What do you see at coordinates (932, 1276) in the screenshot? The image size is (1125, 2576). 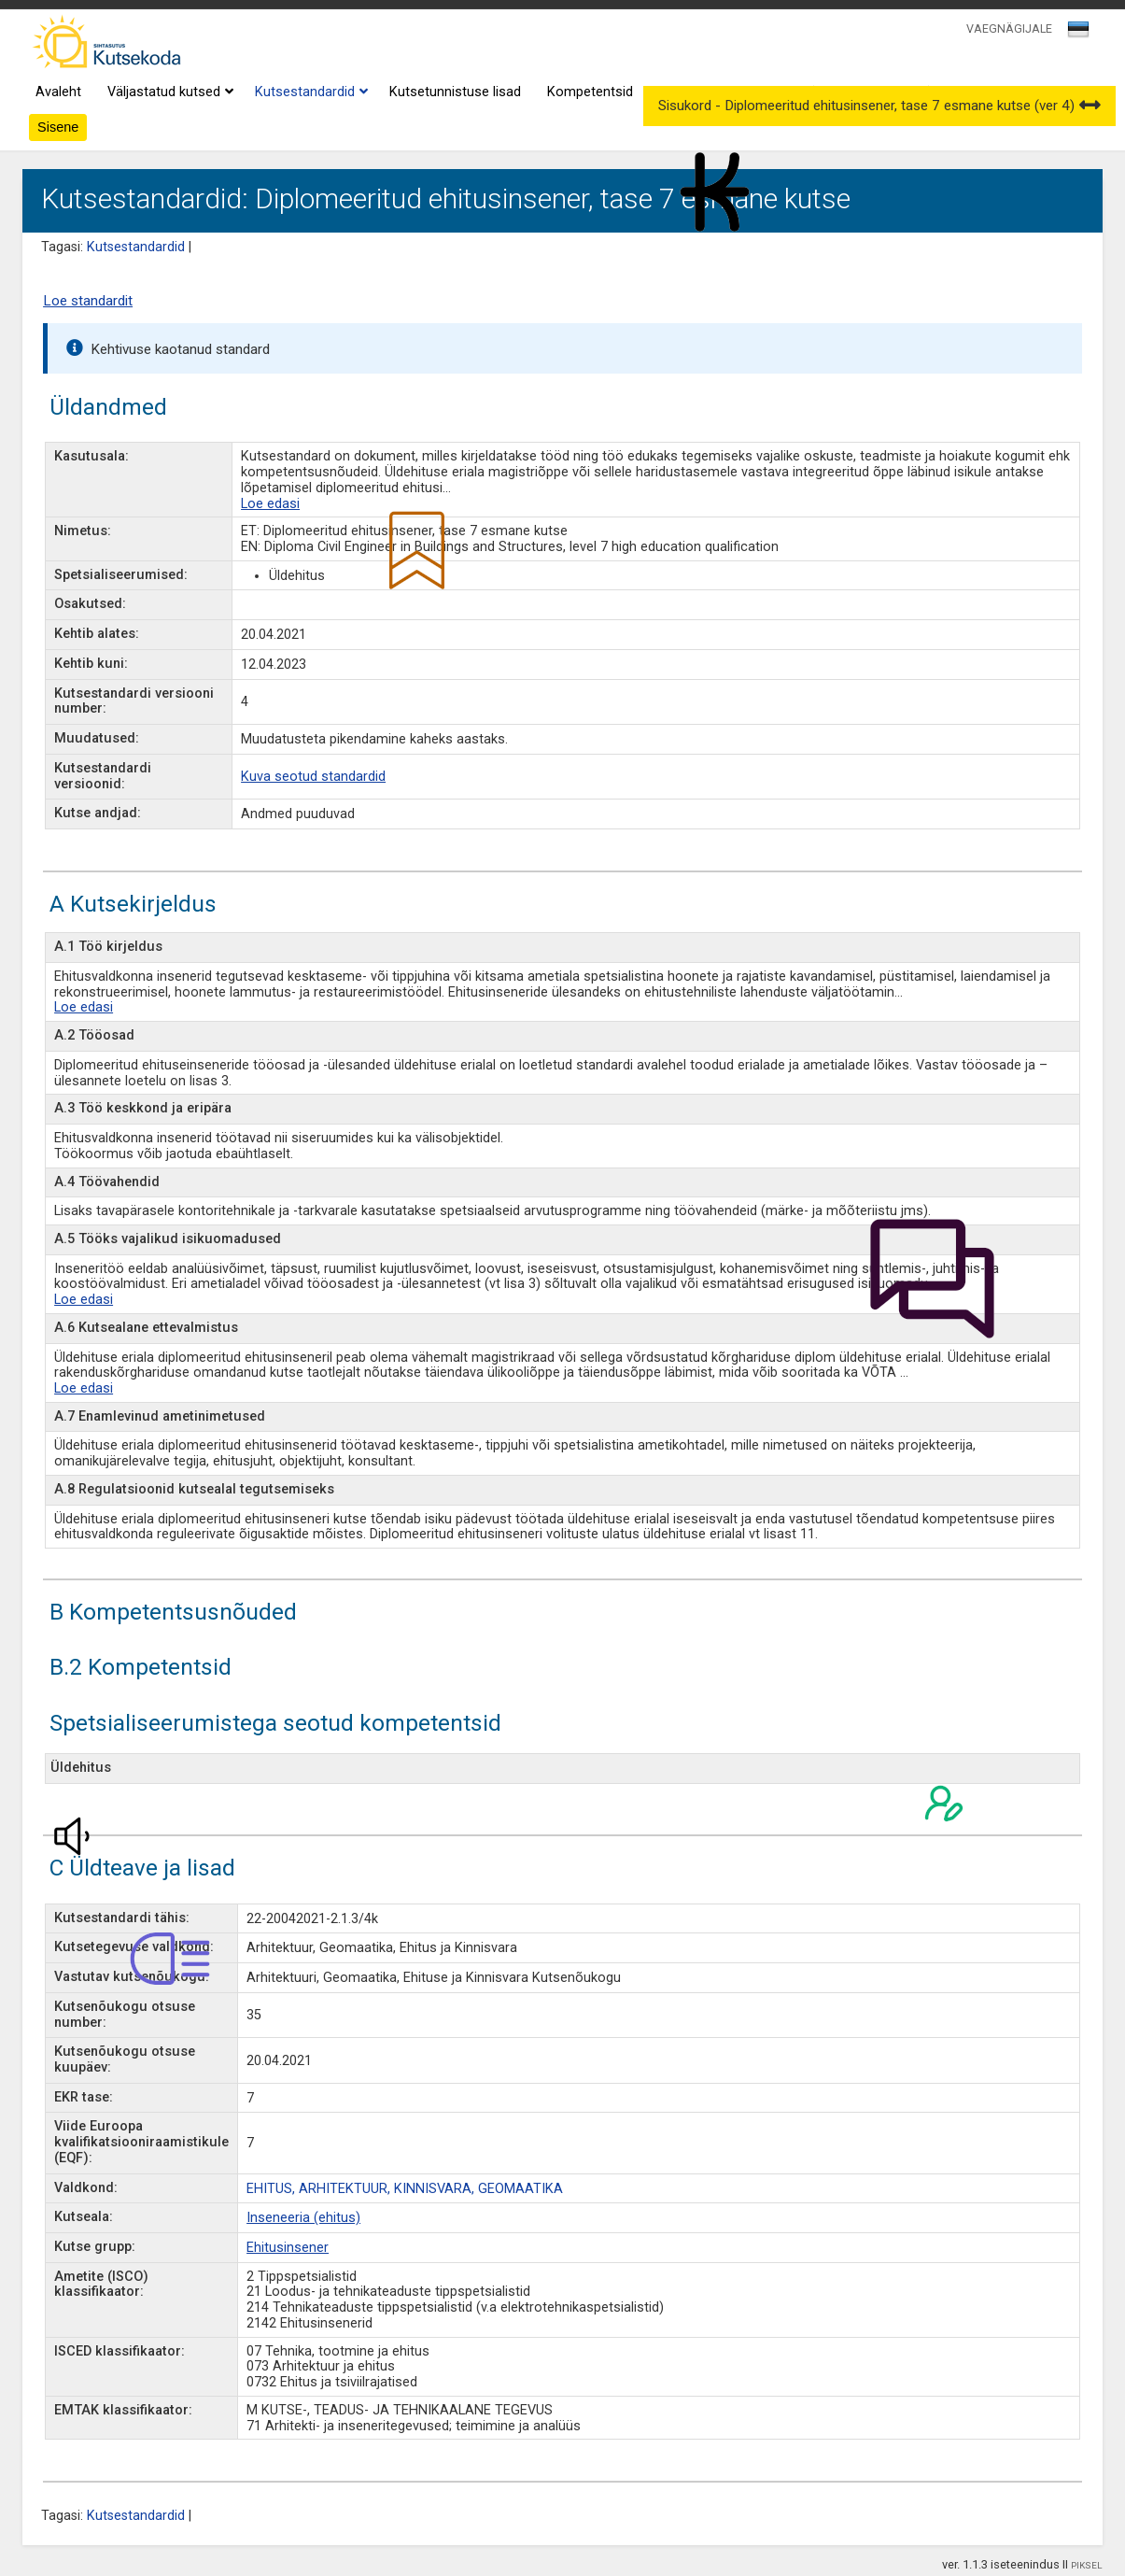 I see `open your conversations` at bounding box center [932, 1276].